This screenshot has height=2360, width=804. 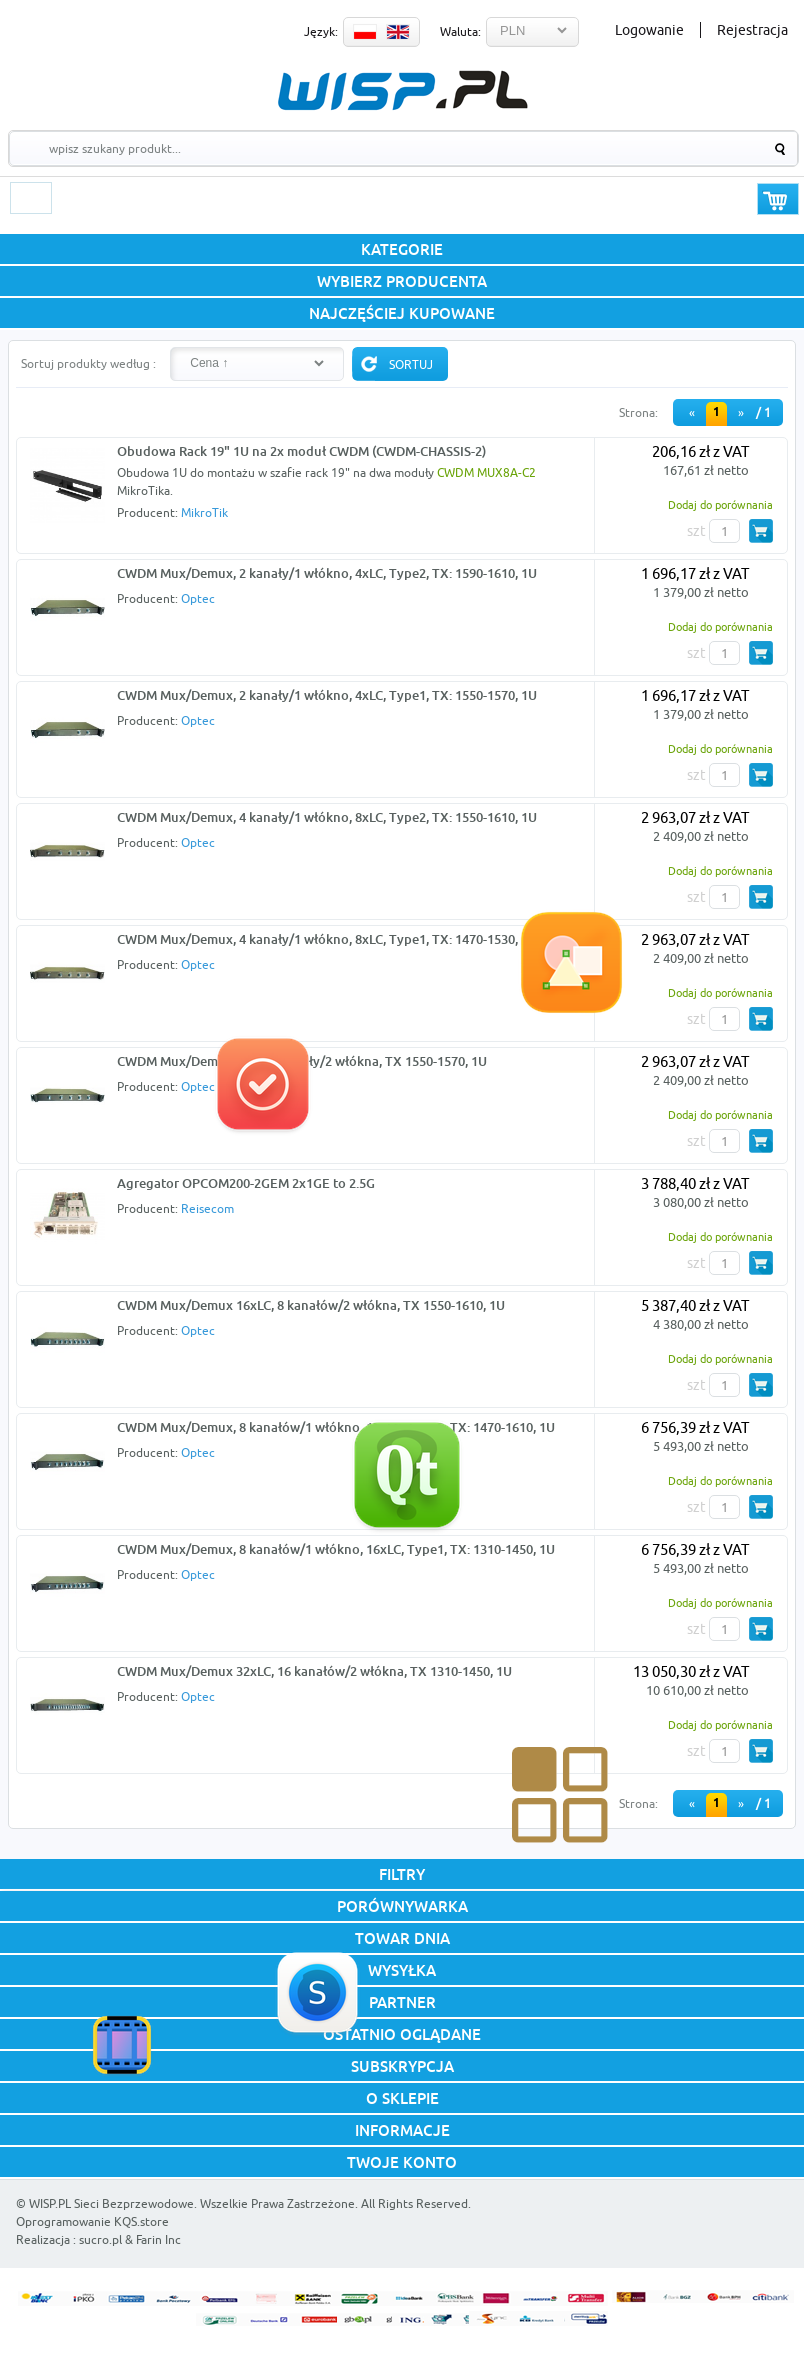 I want to click on open stoken authentication app, so click(x=317, y=1992).